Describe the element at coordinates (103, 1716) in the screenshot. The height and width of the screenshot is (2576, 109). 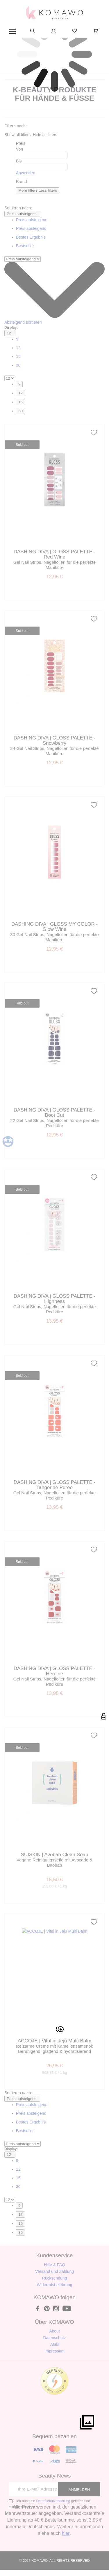
I see `enter password to unlock` at that location.